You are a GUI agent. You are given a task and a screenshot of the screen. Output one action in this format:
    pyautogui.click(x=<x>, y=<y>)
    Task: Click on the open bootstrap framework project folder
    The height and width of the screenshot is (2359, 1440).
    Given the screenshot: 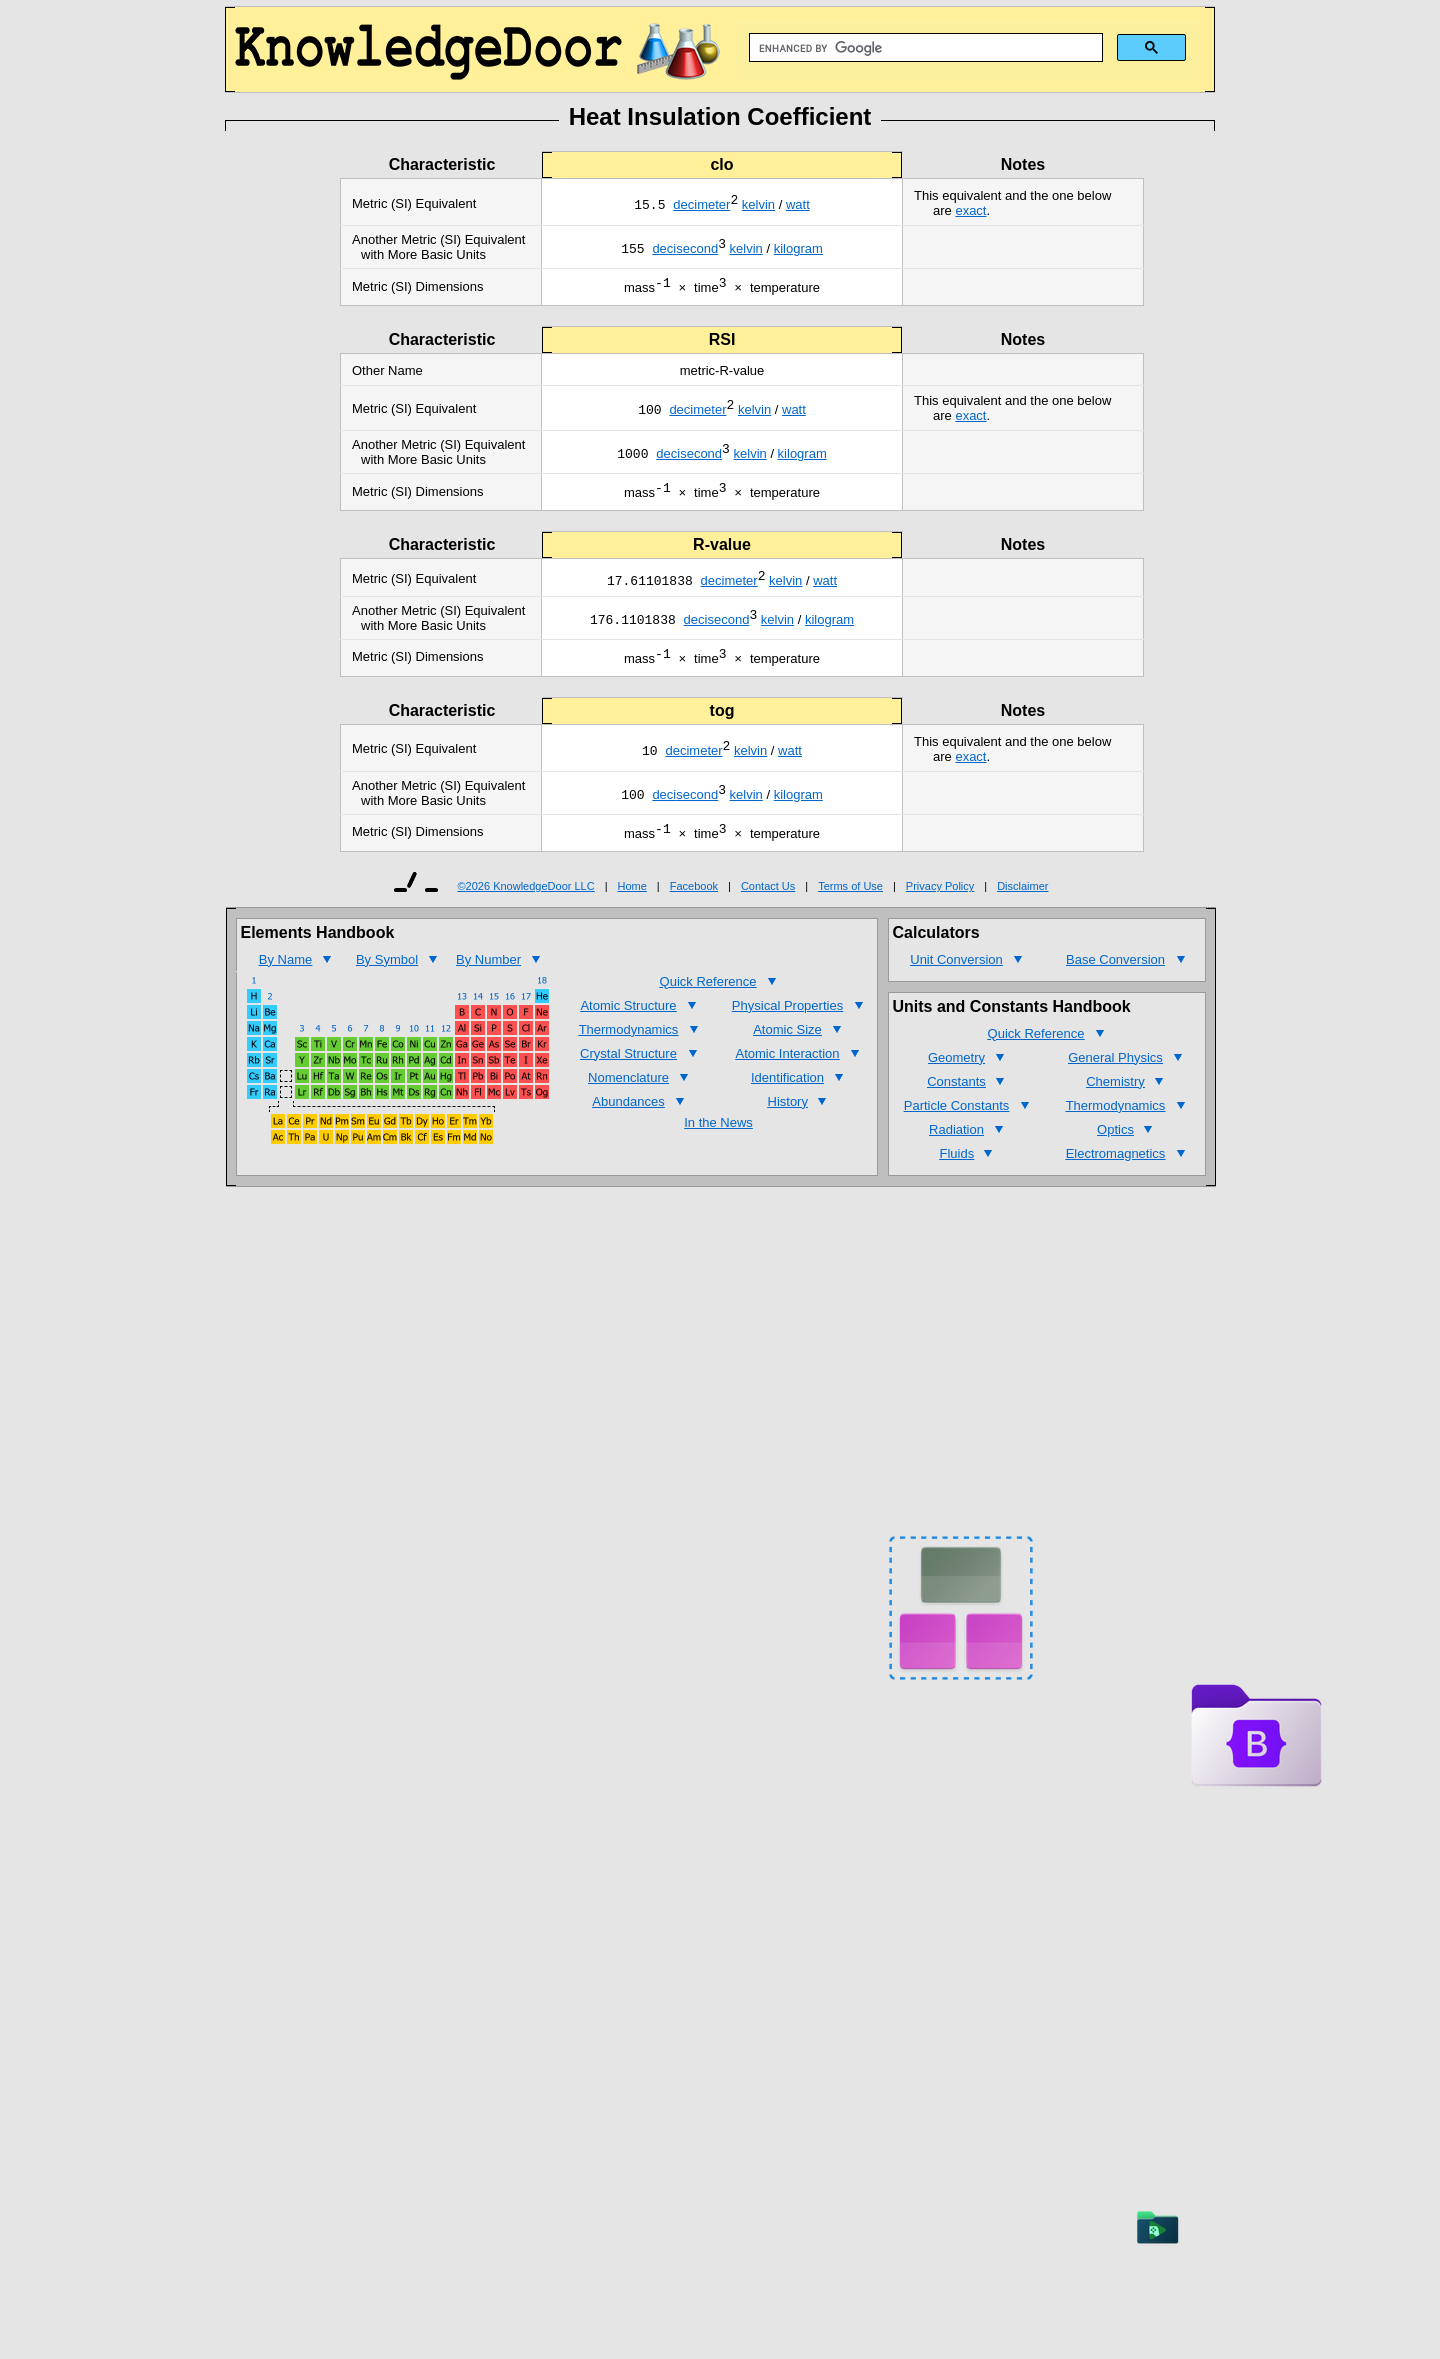 What is the action you would take?
    pyautogui.click(x=1256, y=1739)
    